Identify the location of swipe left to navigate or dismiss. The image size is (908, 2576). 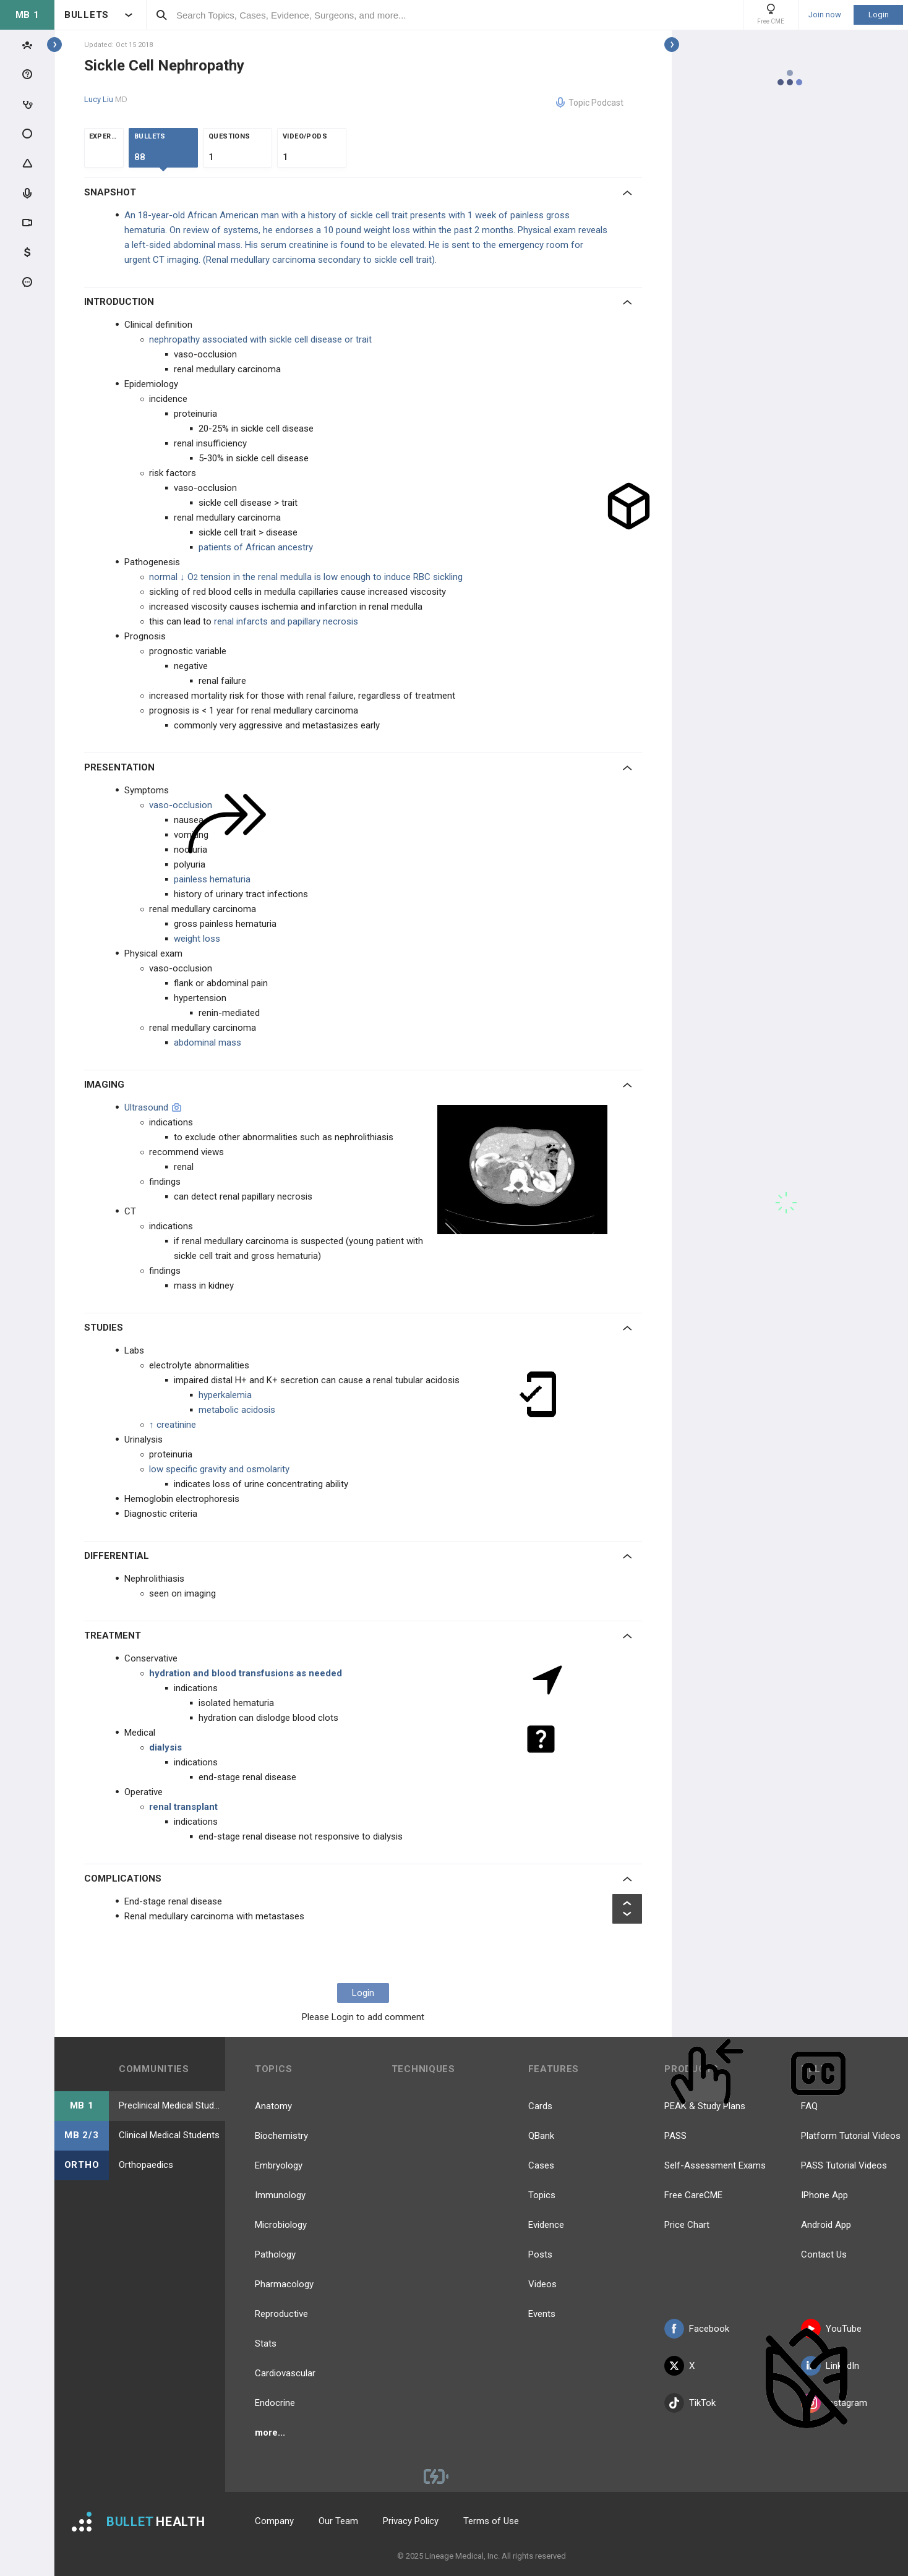
(703, 2074).